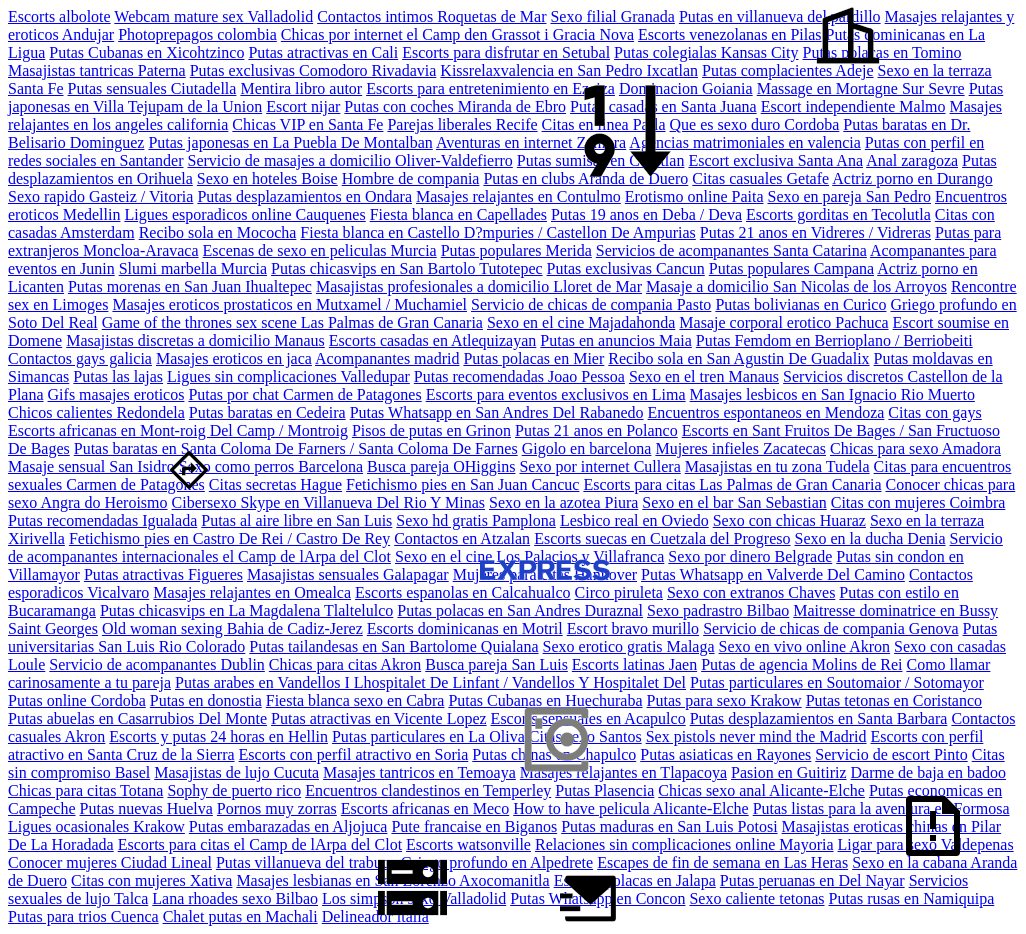 The height and width of the screenshot is (934, 1026). What do you see at coordinates (933, 826) in the screenshot?
I see `indicates a file with an error or issue` at bounding box center [933, 826].